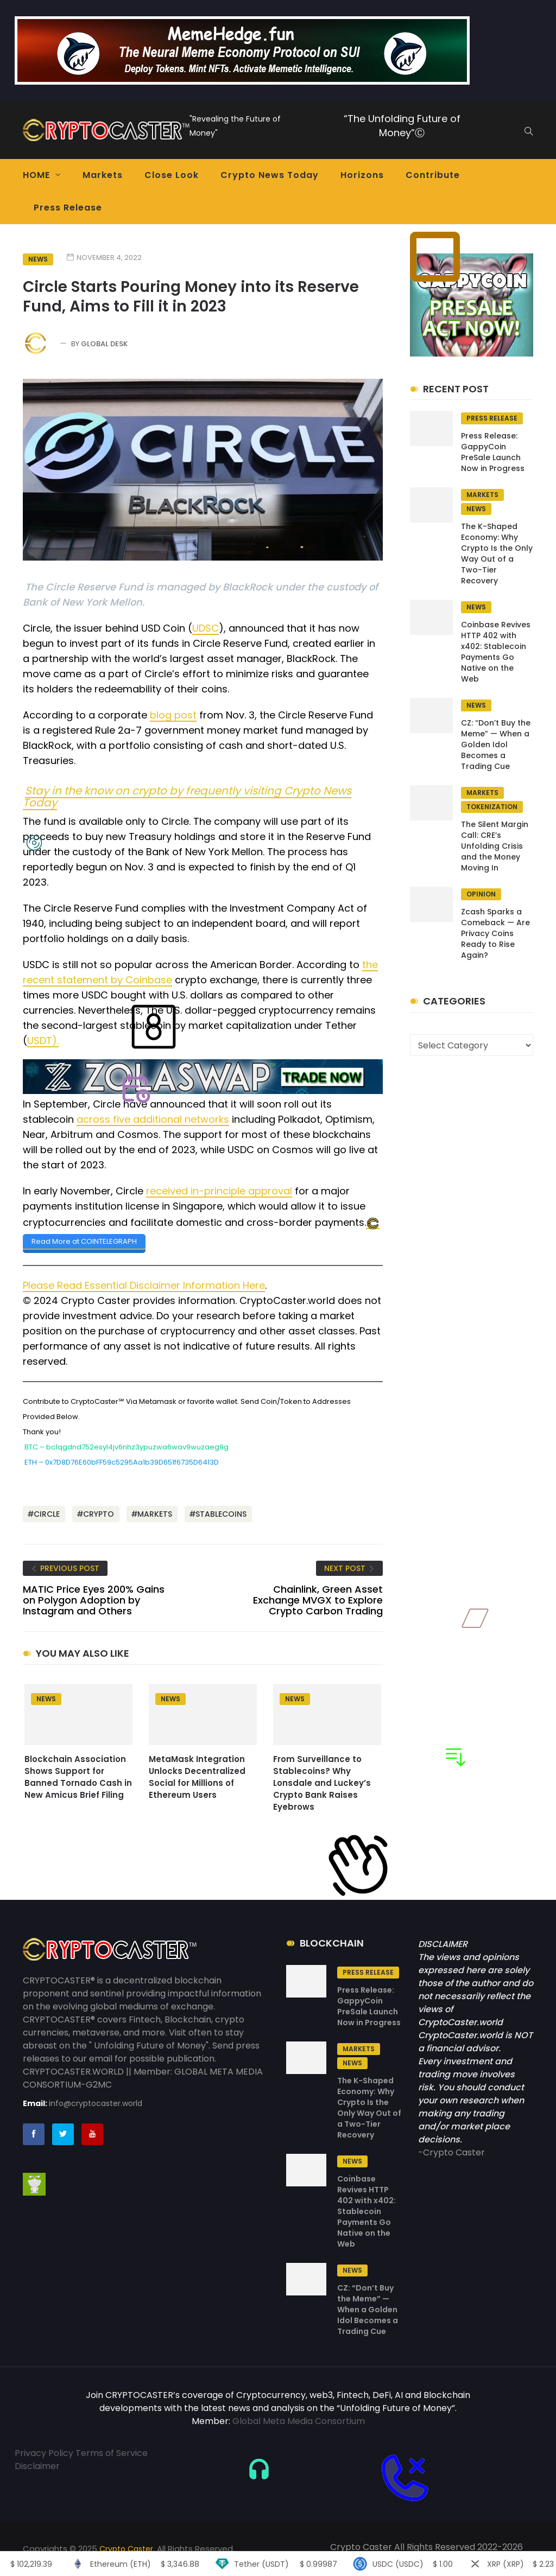 The image size is (556, 2576). I want to click on schedule an event with a specific time, so click(135, 1087).